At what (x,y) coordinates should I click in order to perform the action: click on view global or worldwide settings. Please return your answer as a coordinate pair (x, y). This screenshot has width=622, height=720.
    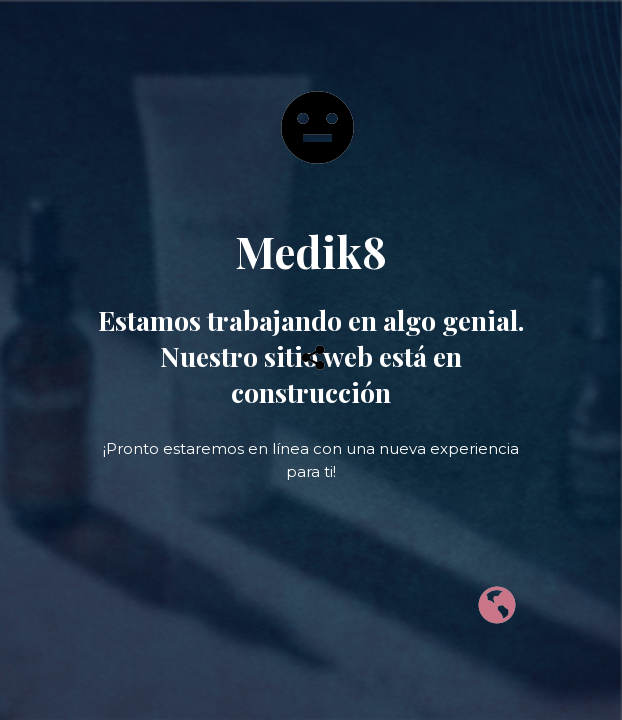
    Looking at the image, I should click on (497, 605).